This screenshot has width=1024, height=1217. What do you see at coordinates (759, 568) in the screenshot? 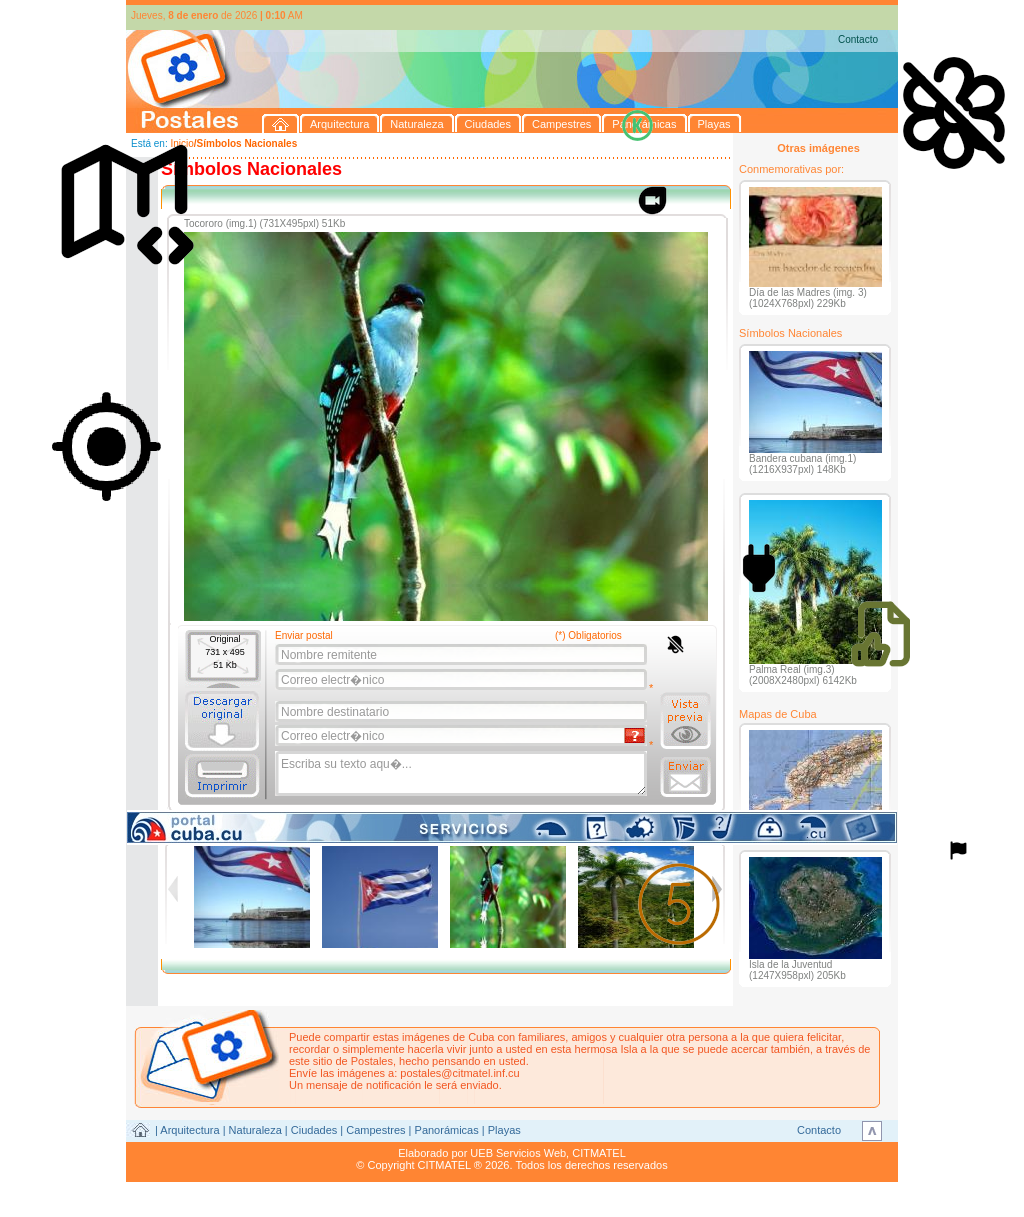
I see `indicates device is charging or connected to power` at bounding box center [759, 568].